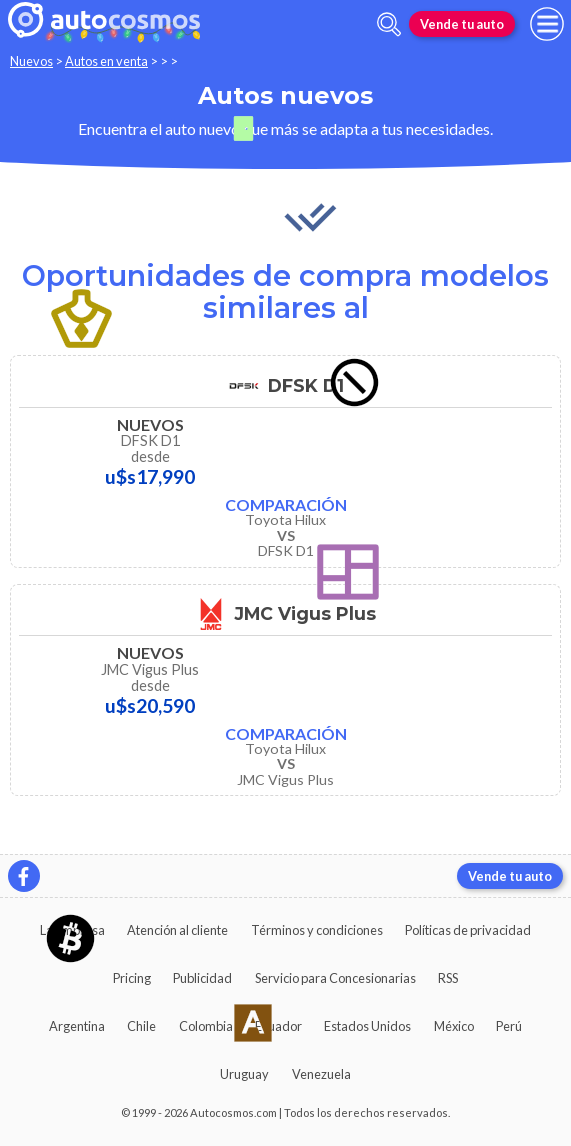  What do you see at coordinates (354, 382) in the screenshot?
I see `indicates a blocked or prohibited action` at bounding box center [354, 382].